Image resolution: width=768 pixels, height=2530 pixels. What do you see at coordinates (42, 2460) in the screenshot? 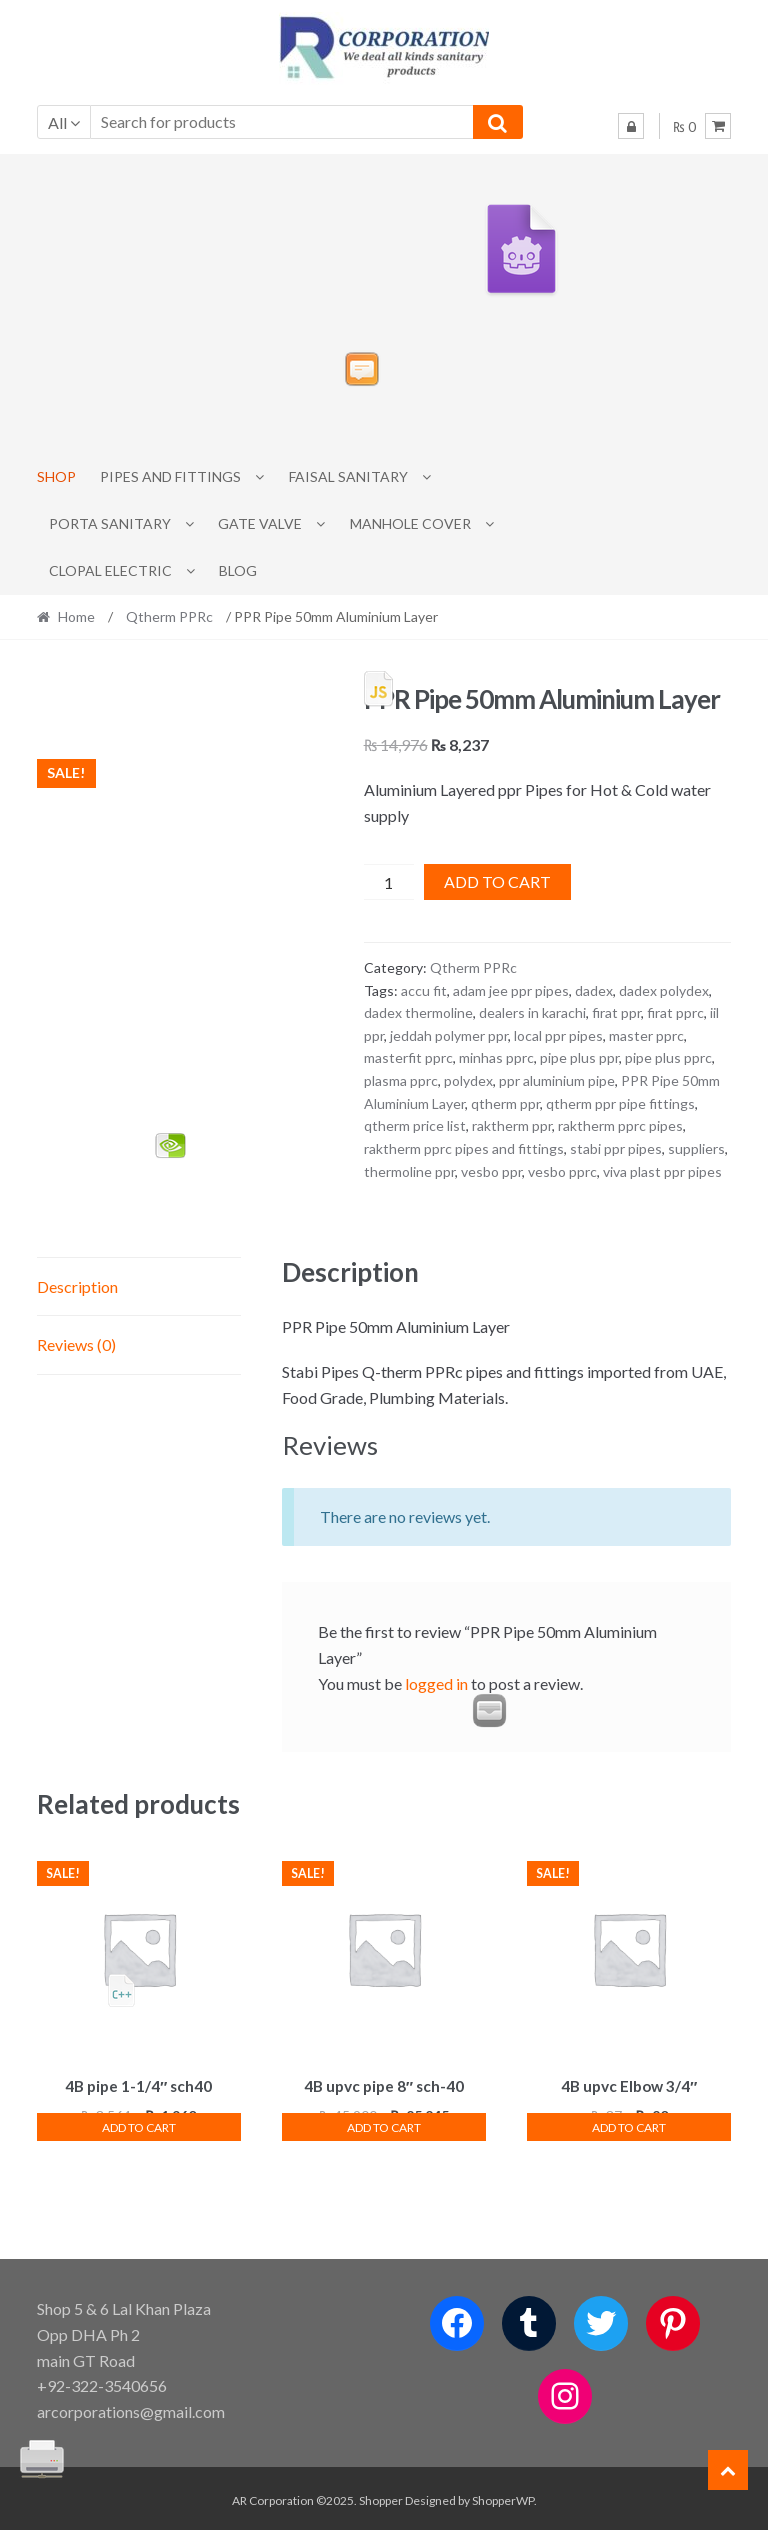
I see `connect to a network printer` at bounding box center [42, 2460].